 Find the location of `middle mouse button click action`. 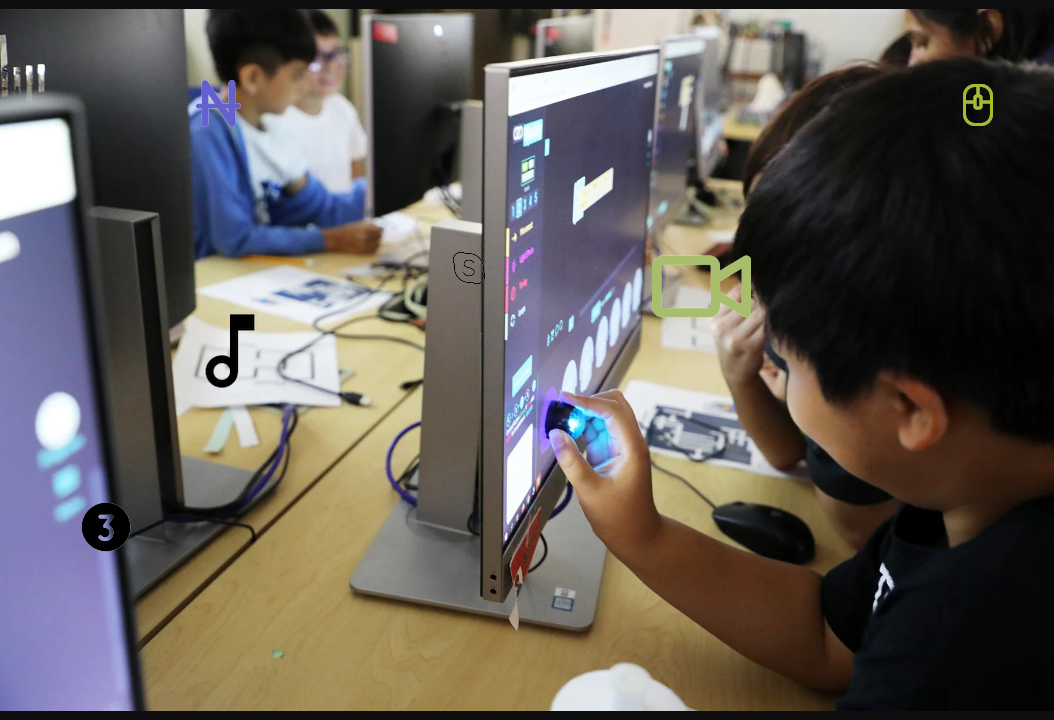

middle mouse button click action is located at coordinates (978, 105).